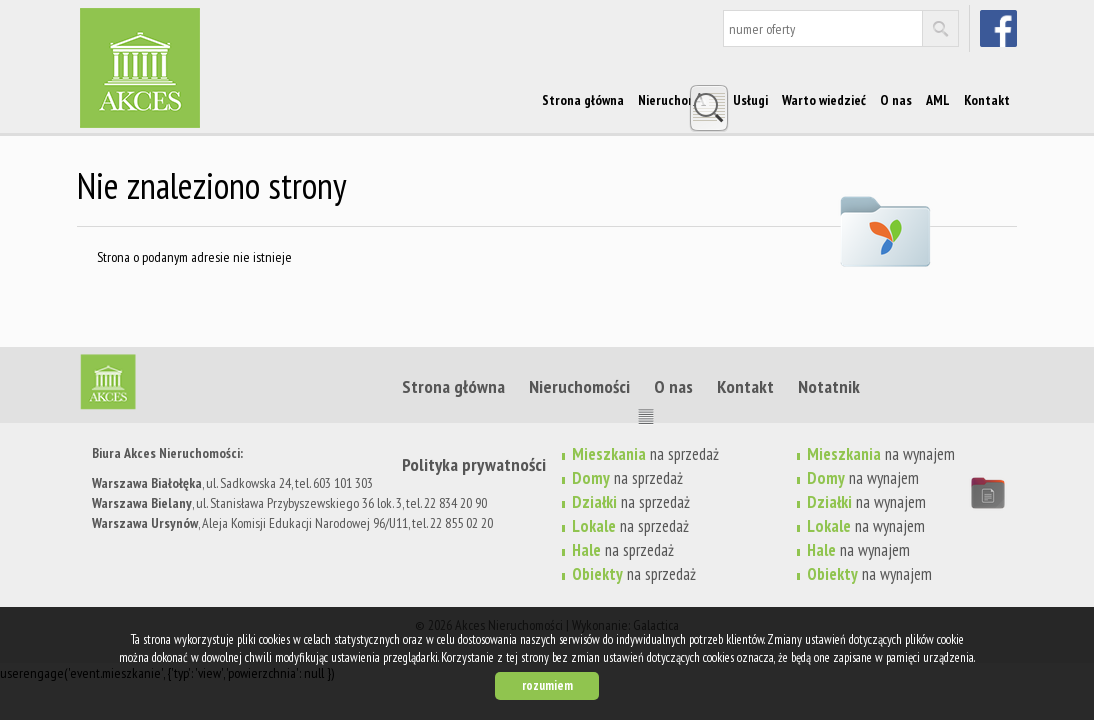  I want to click on open yii2 framework project folder, so click(885, 234).